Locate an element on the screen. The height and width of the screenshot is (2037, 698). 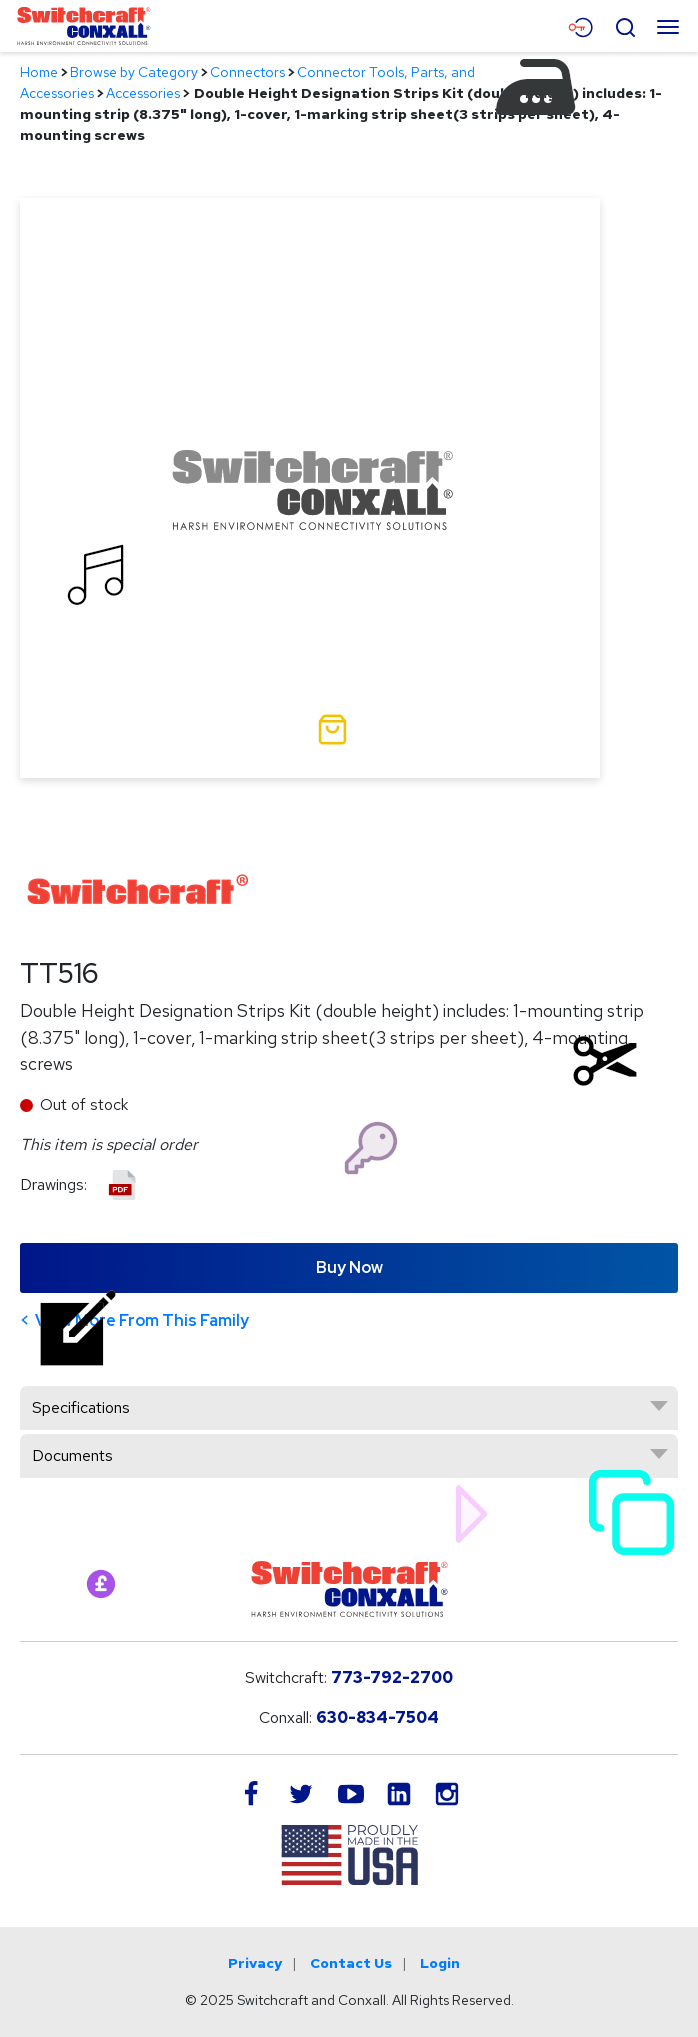
navigate to the next item or screen is located at coordinates (469, 1514).